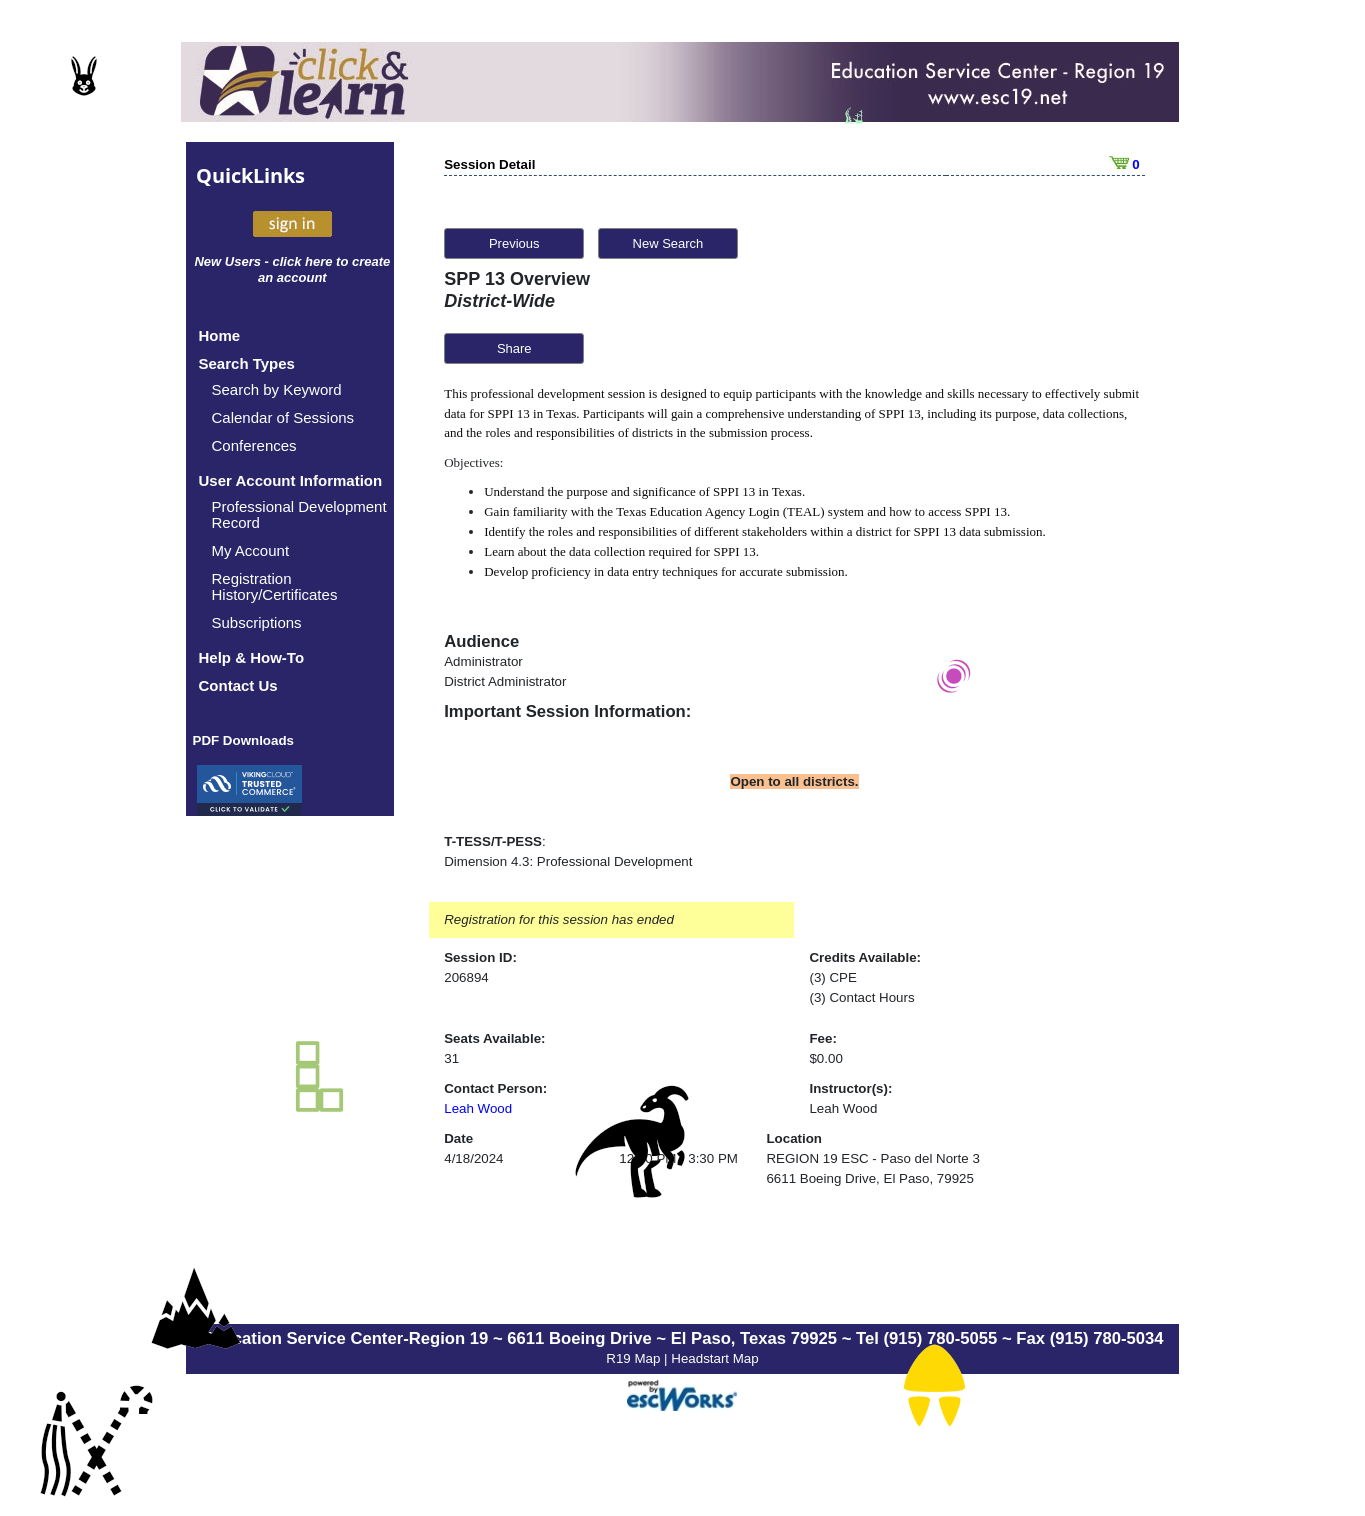  What do you see at coordinates (954, 676) in the screenshot?
I see `indicates vibration or haptic feedback is enabled` at bounding box center [954, 676].